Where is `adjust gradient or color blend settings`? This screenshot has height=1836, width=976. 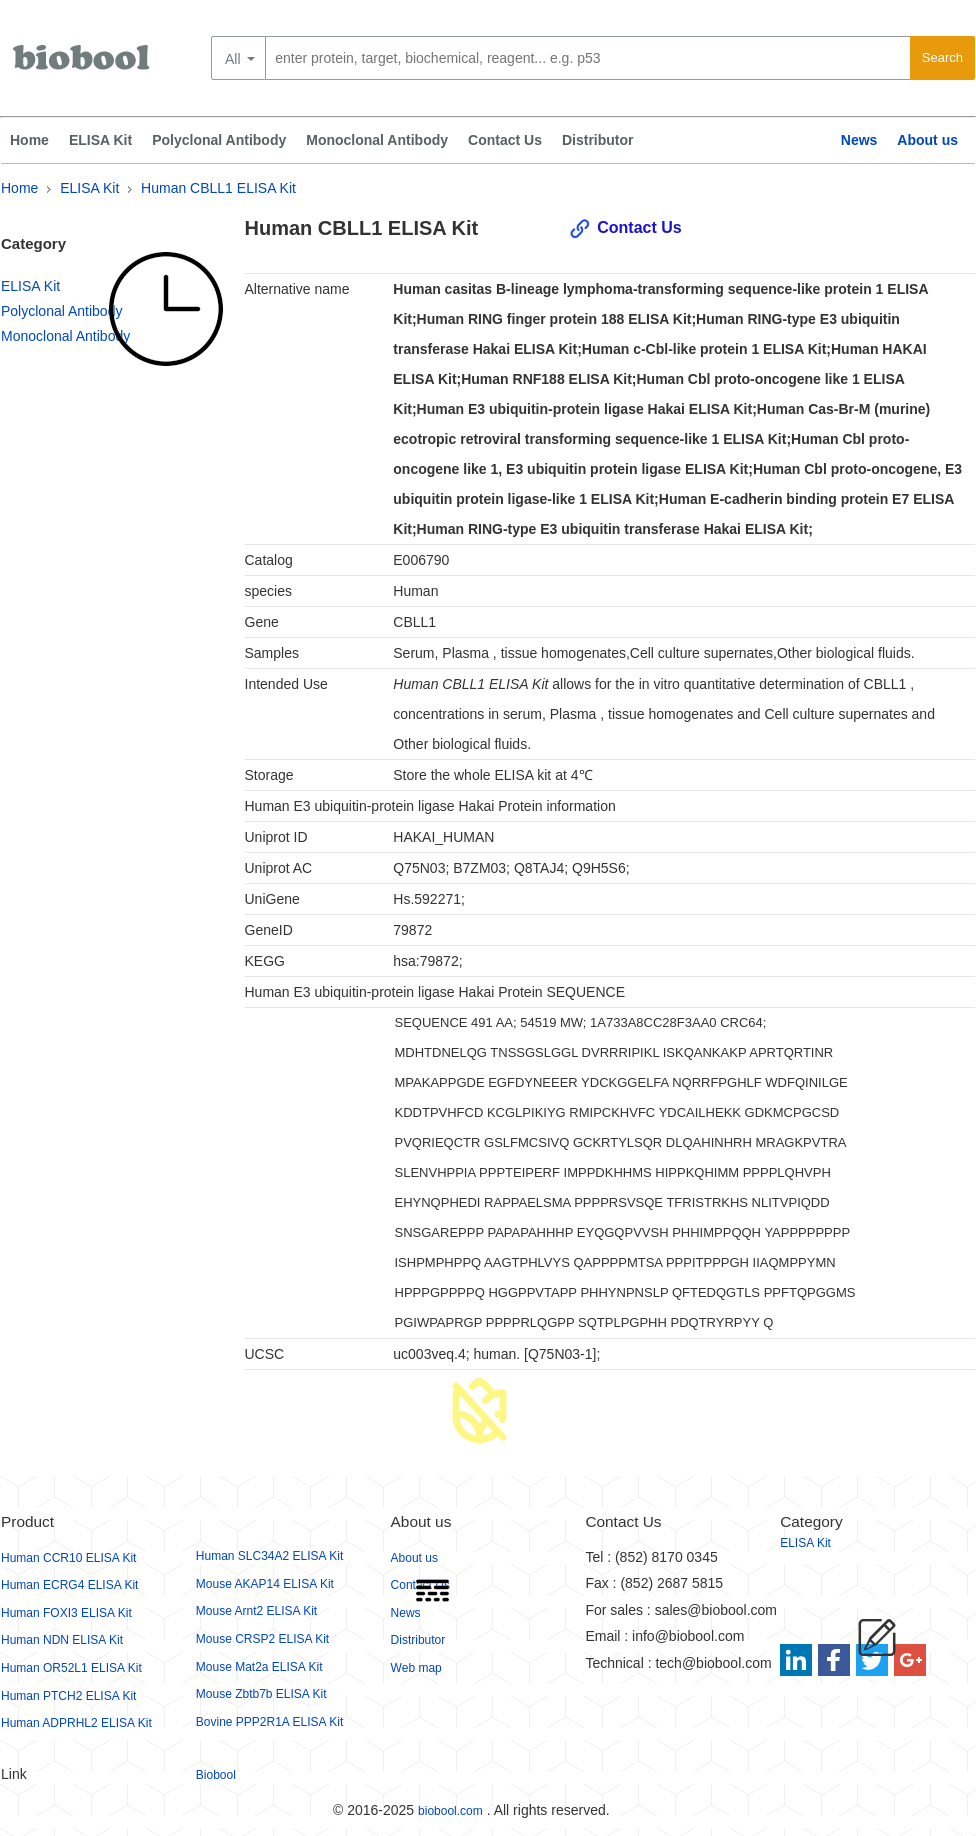 adjust gradient or color blend settings is located at coordinates (432, 1590).